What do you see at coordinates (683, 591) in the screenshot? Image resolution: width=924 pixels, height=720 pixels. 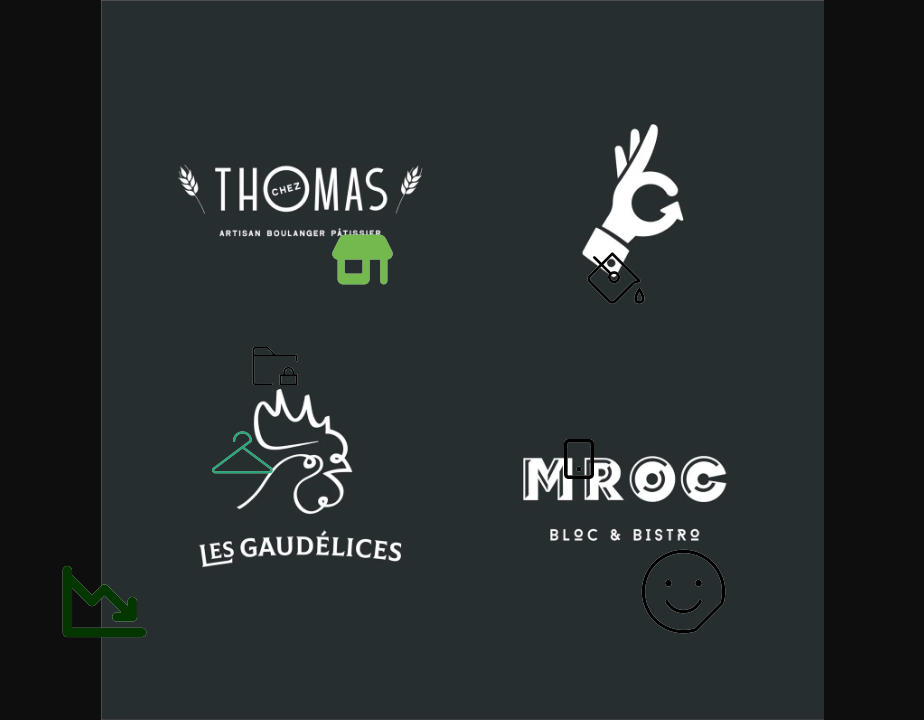 I see `add a sticker to your message` at bounding box center [683, 591].